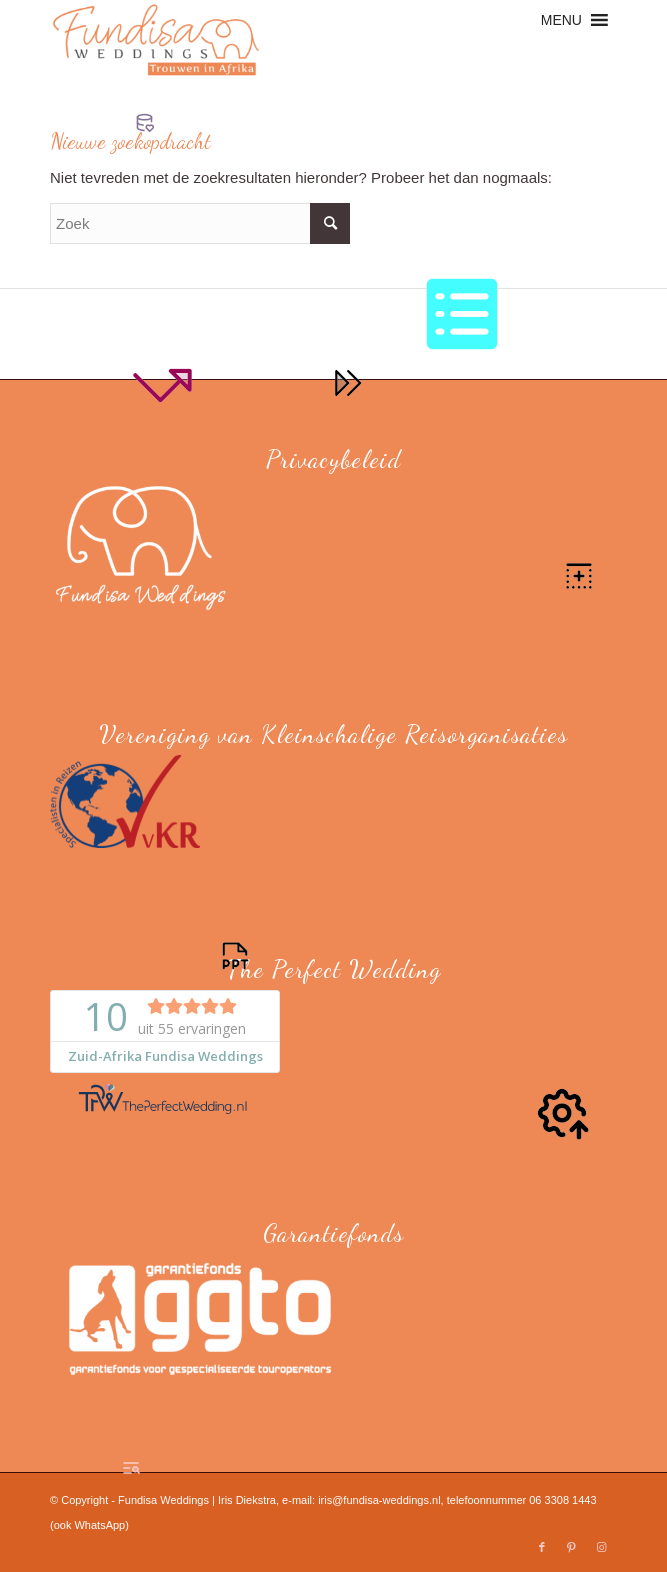 The height and width of the screenshot is (1572, 667). Describe the element at coordinates (462, 314) in the screenshot. I see `view list of items` at that location.